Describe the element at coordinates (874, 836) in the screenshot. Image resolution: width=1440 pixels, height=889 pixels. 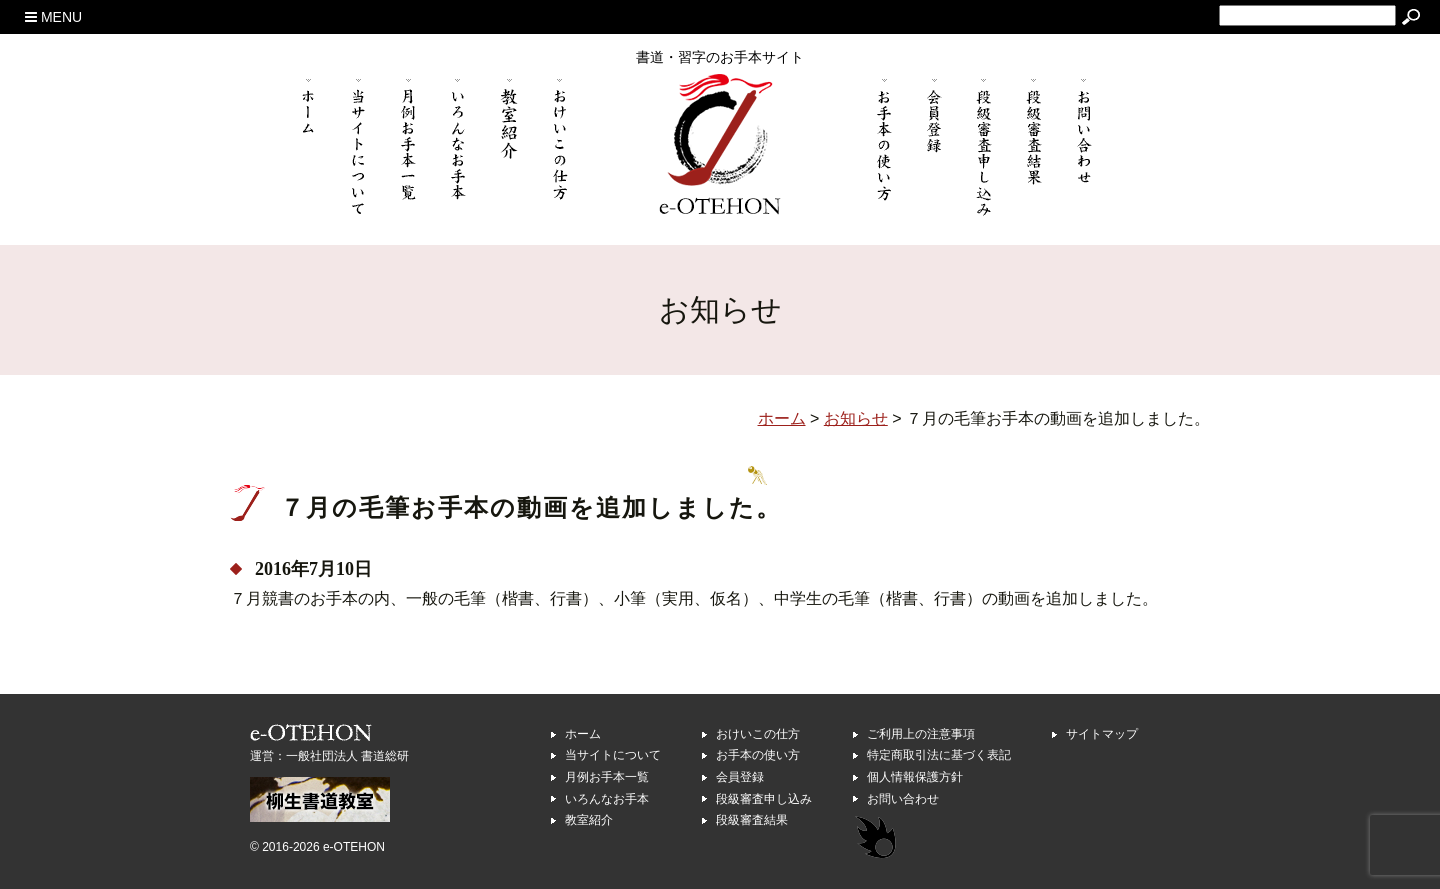
I see `indicates a burning or fire effect status` at that location.